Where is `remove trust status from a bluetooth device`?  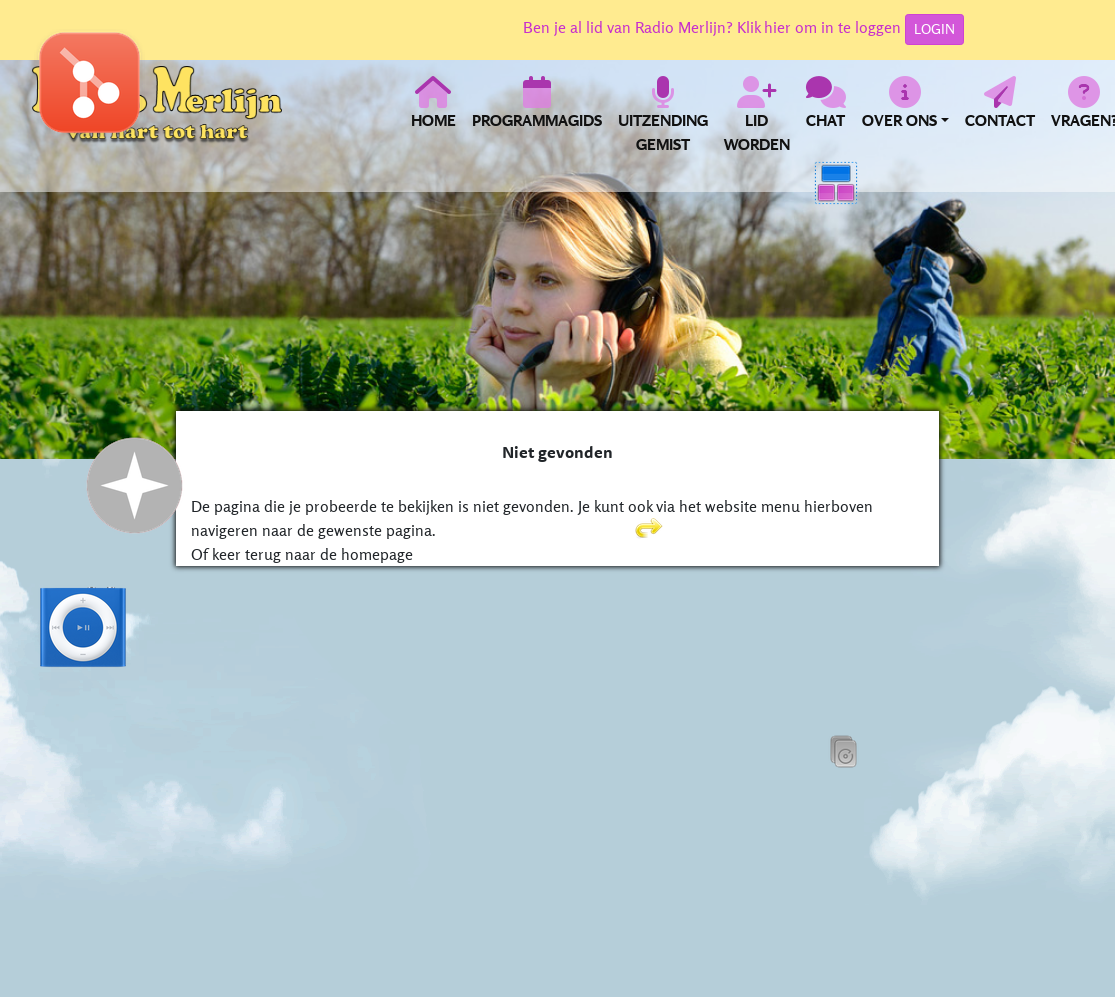 remove trust status from a bluetooth device is located at coordinates (134, 485).